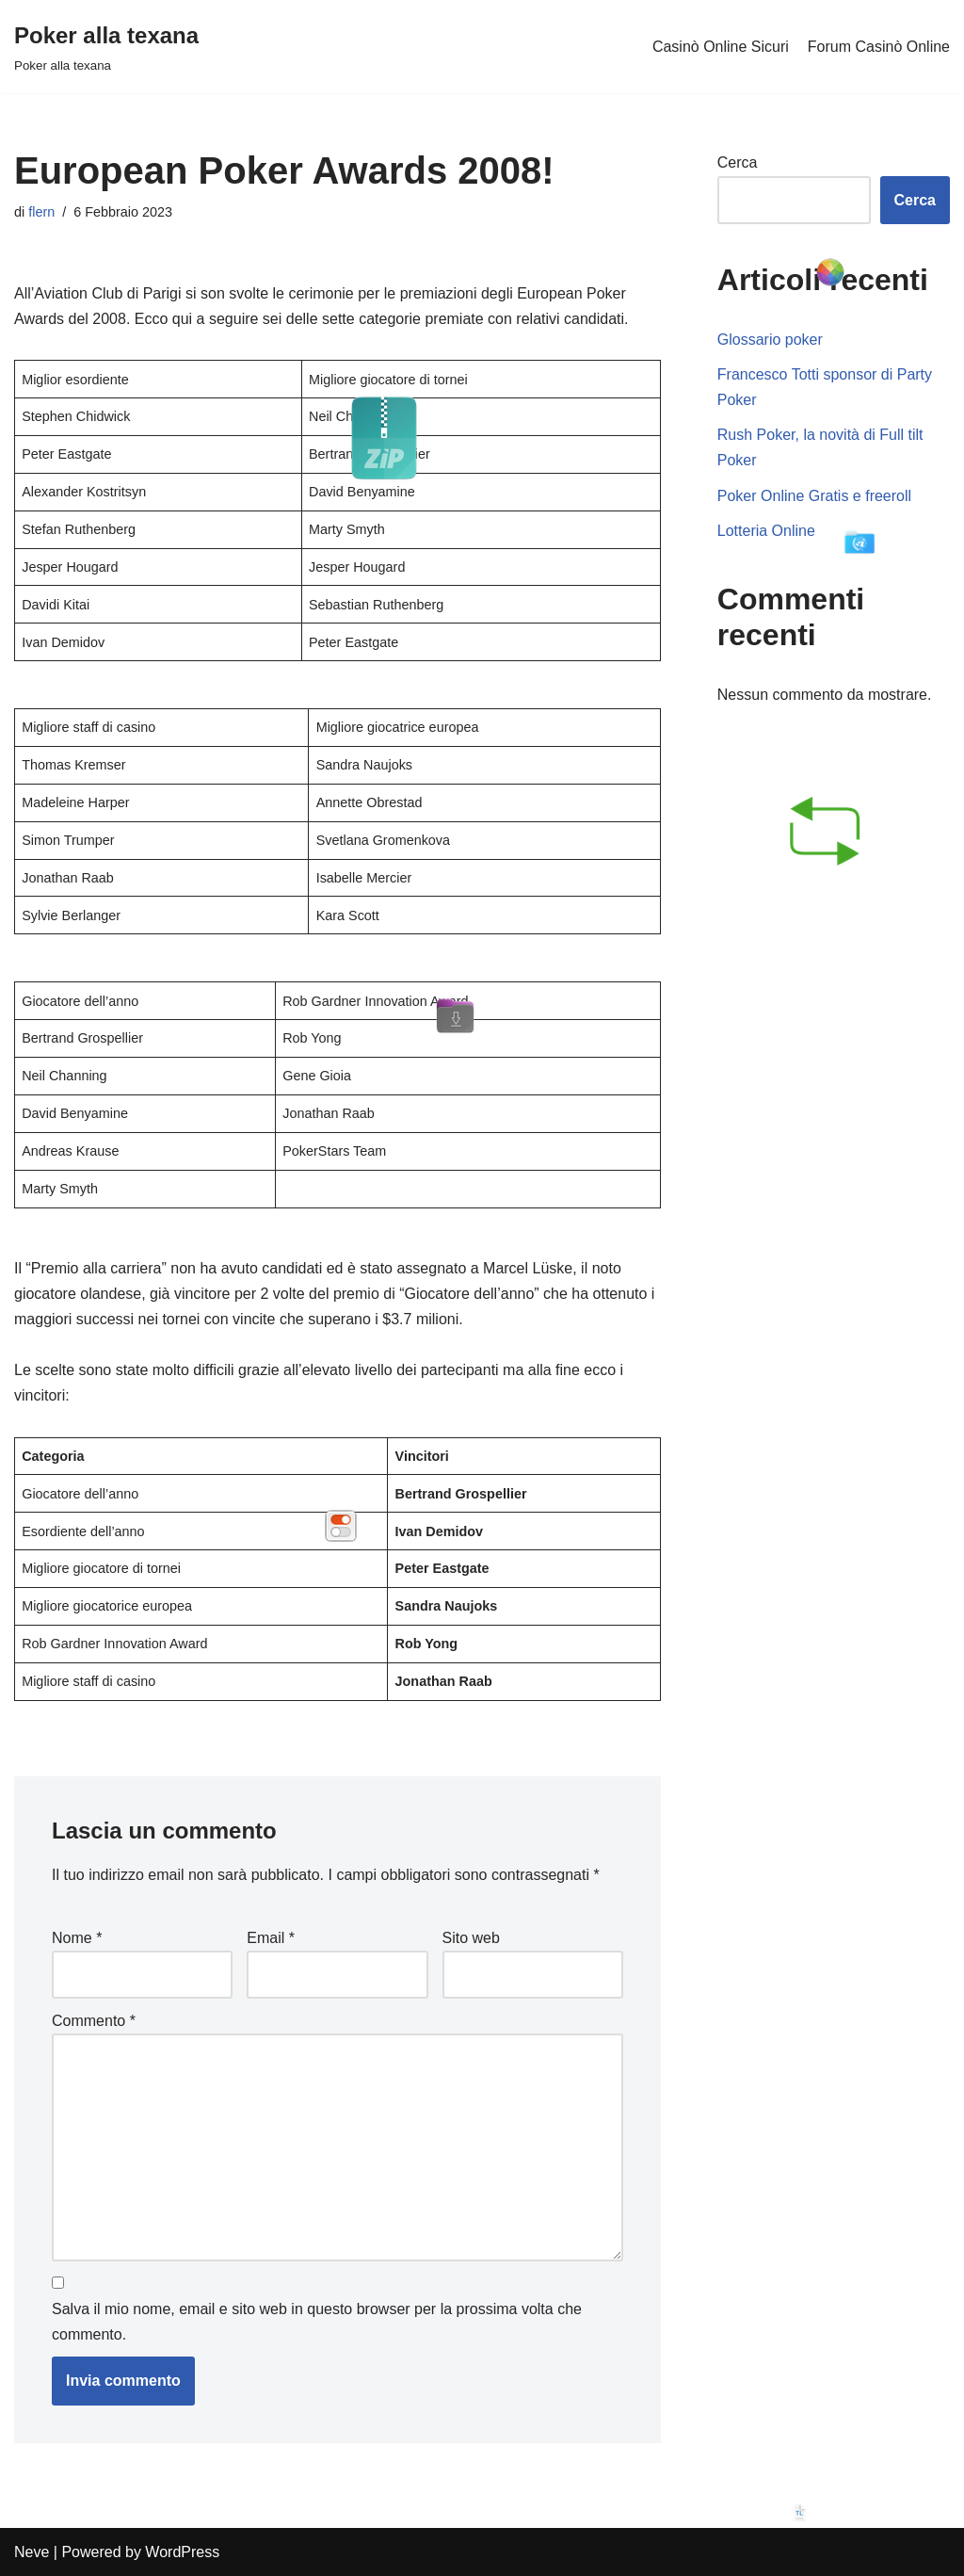 The width and height of the screenshot is (964, 2576). I want to click on a Qt Linguist translation file, so click(799, 2513).